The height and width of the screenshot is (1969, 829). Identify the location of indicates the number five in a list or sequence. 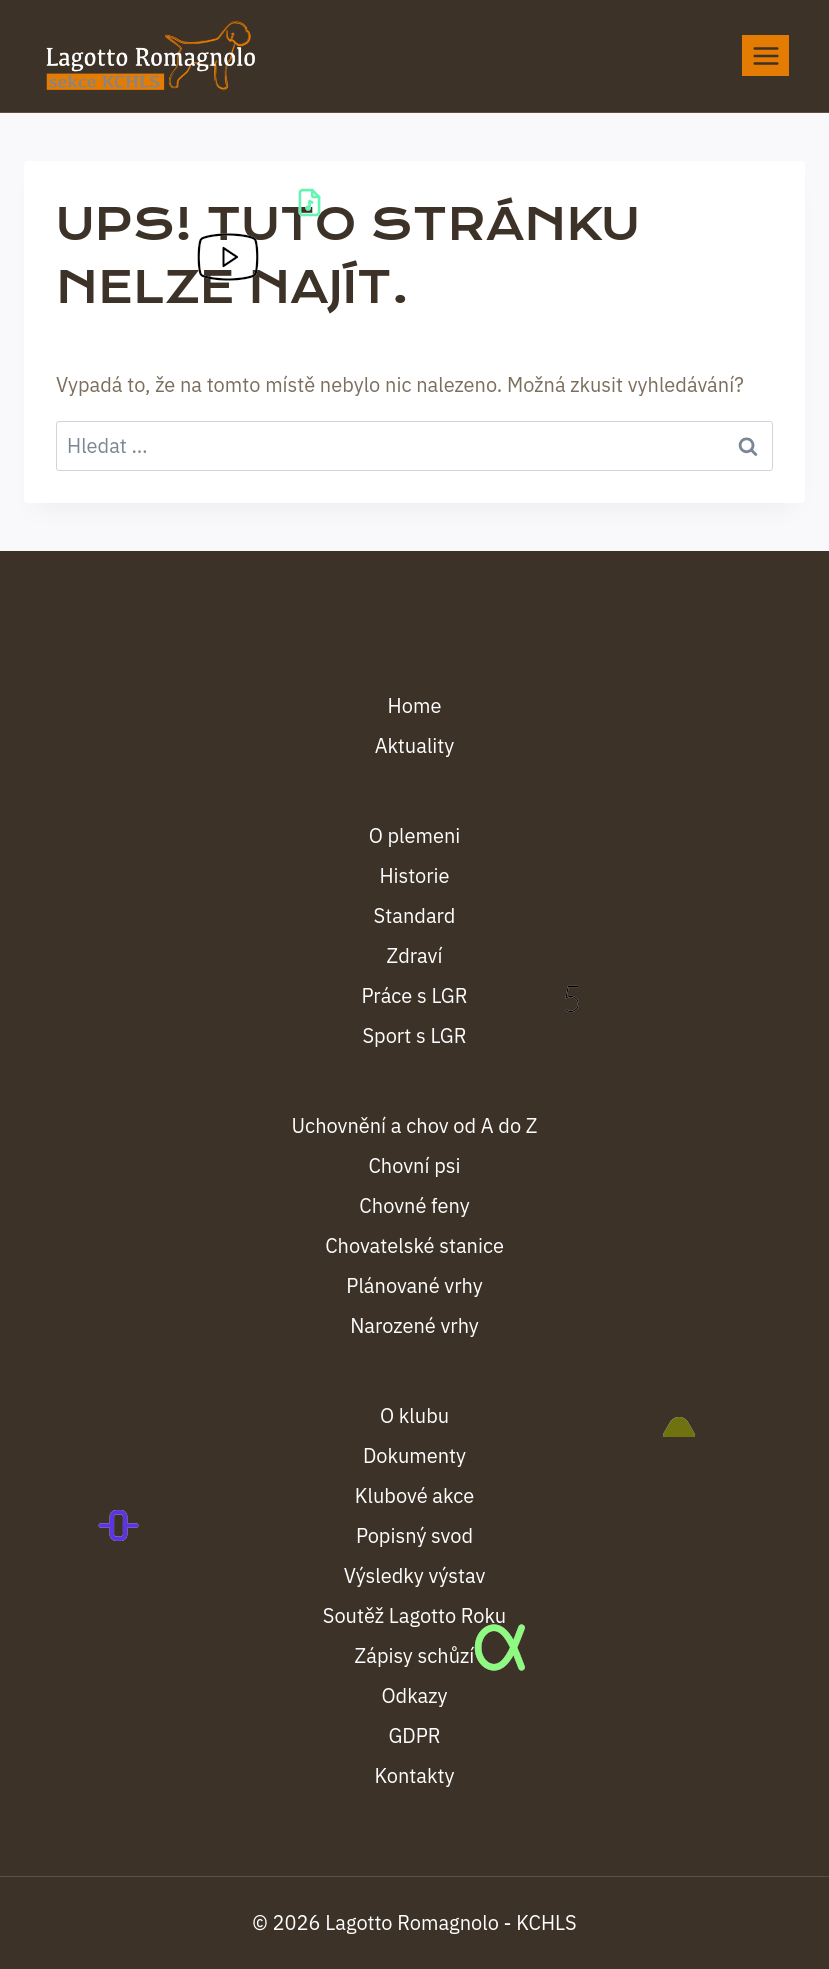
(572, 999).